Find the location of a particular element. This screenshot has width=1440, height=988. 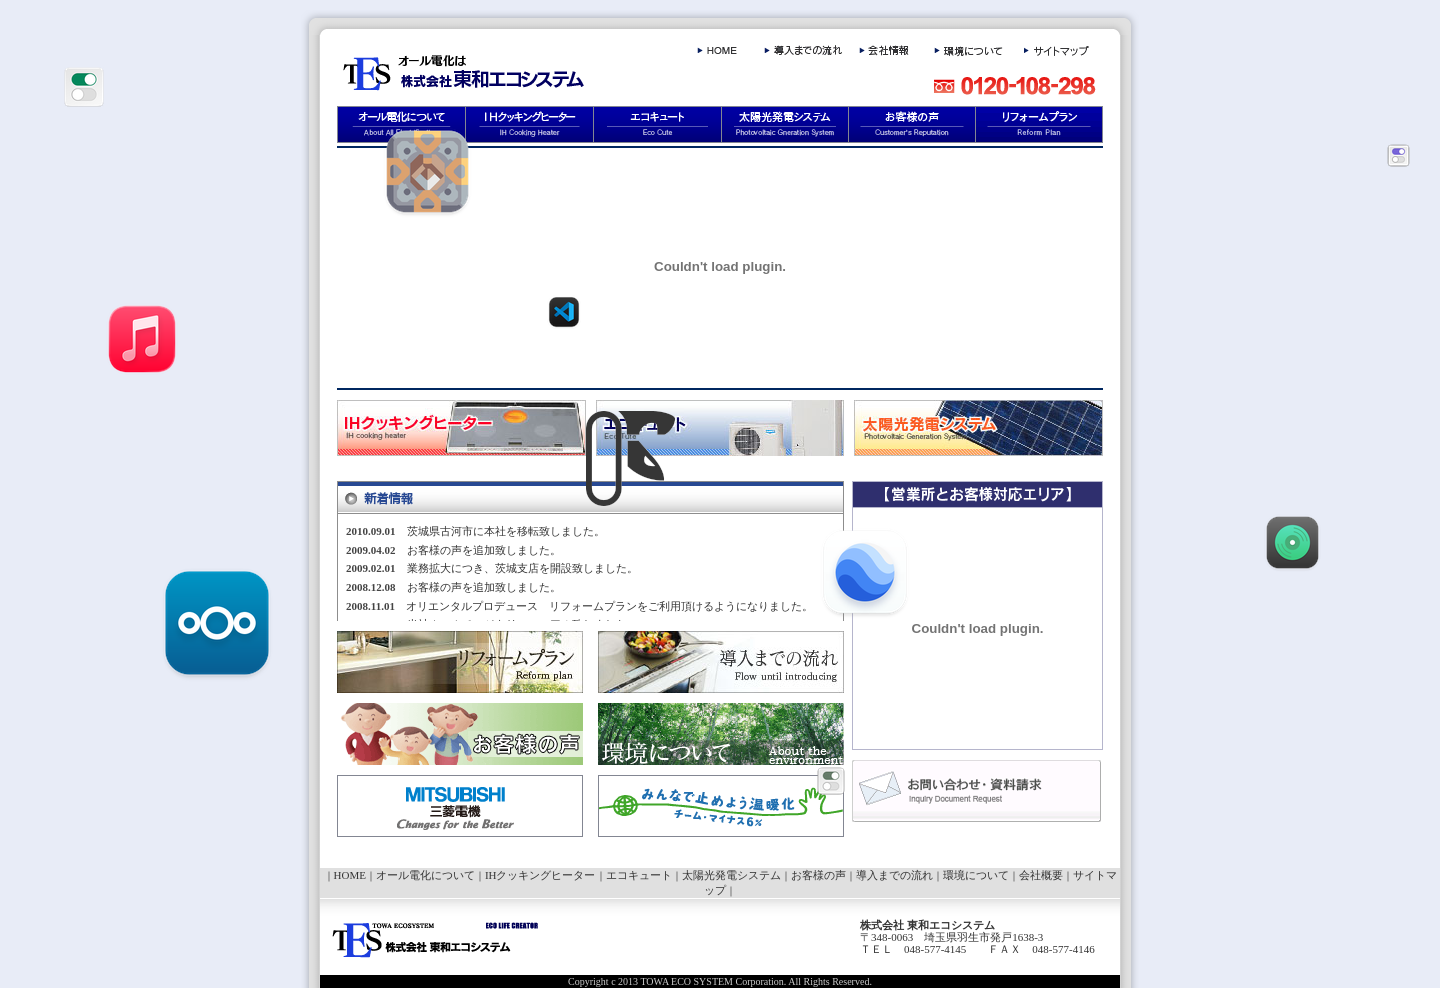

open Visual Studio Code is located at coordinates (564, 312).